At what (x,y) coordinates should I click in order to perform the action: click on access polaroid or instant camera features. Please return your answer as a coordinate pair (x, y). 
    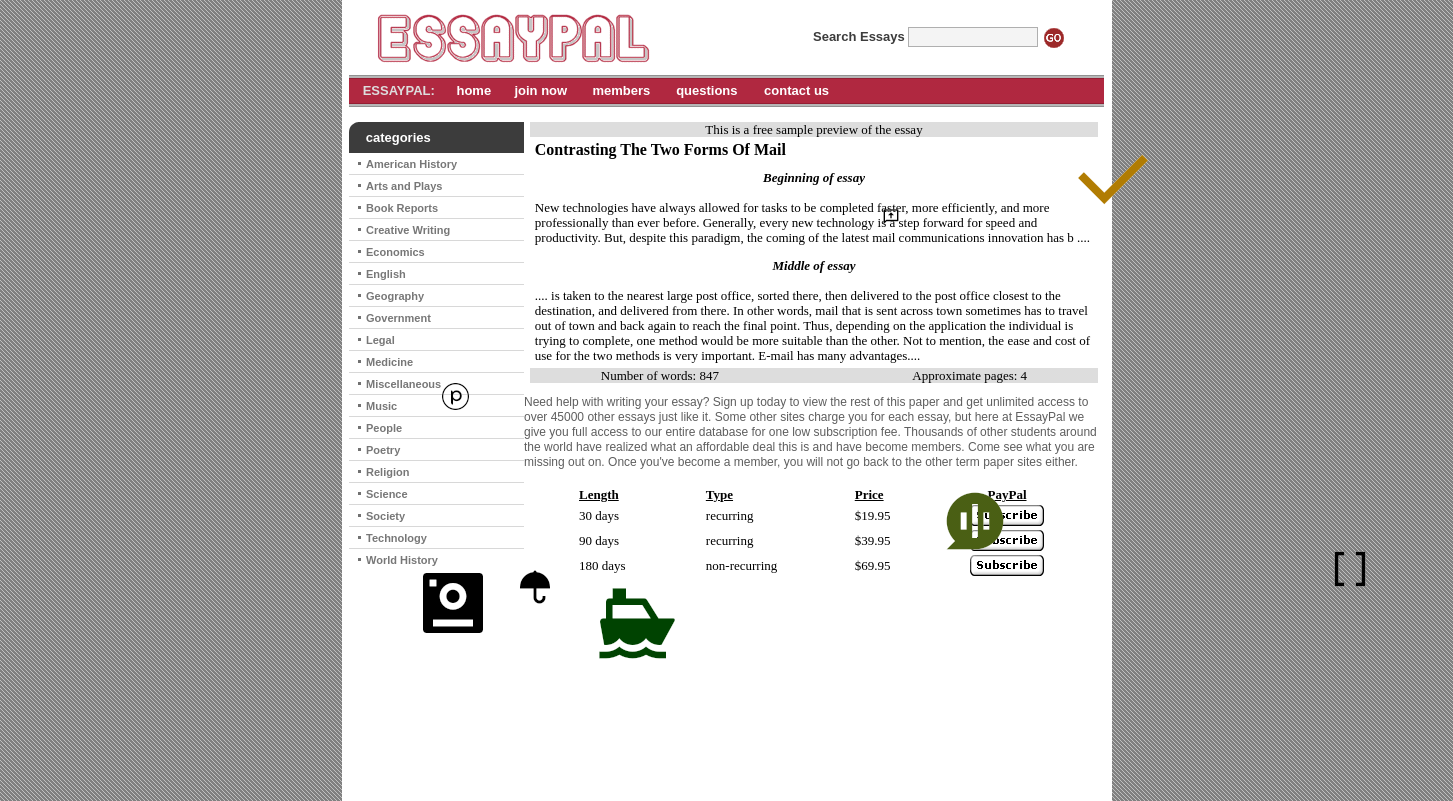
    Looking at the image, I should click on (453, 603).